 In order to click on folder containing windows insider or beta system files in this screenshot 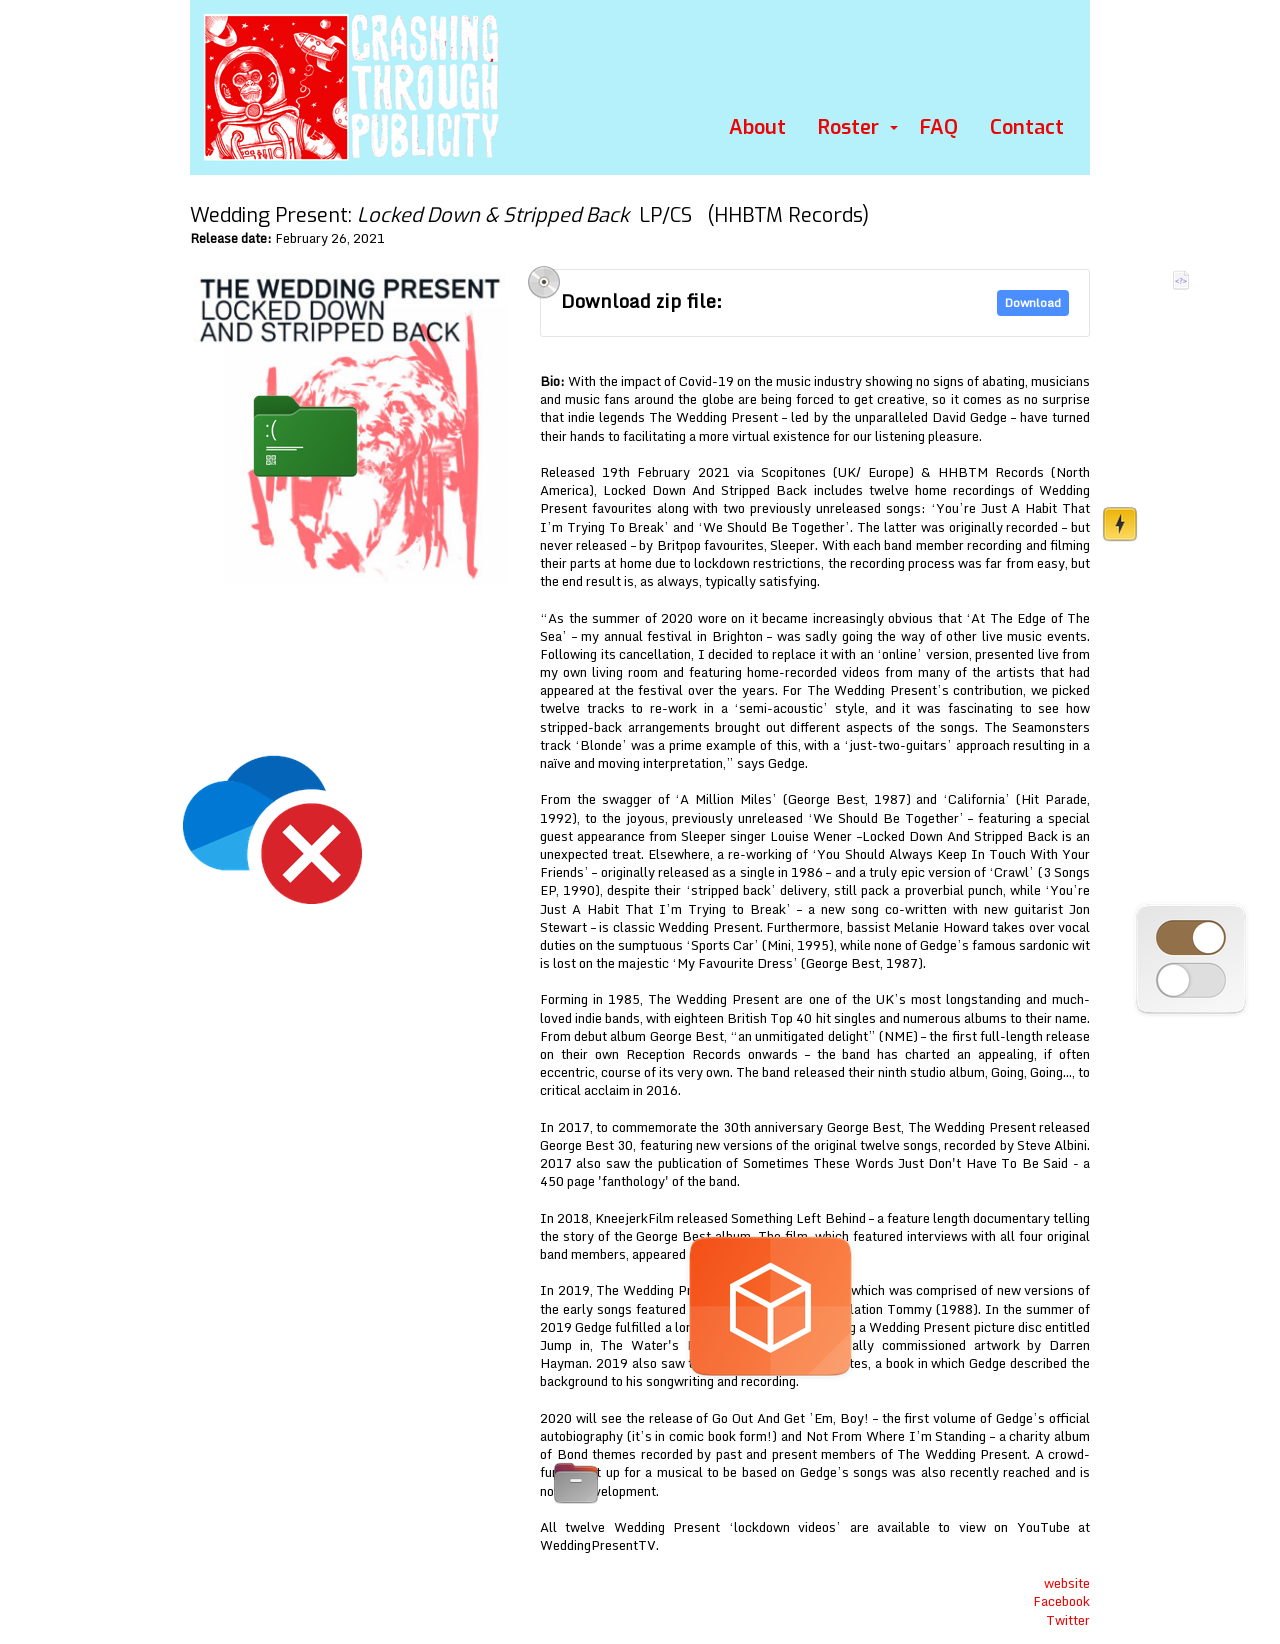, I will do `click(305, 439)`.